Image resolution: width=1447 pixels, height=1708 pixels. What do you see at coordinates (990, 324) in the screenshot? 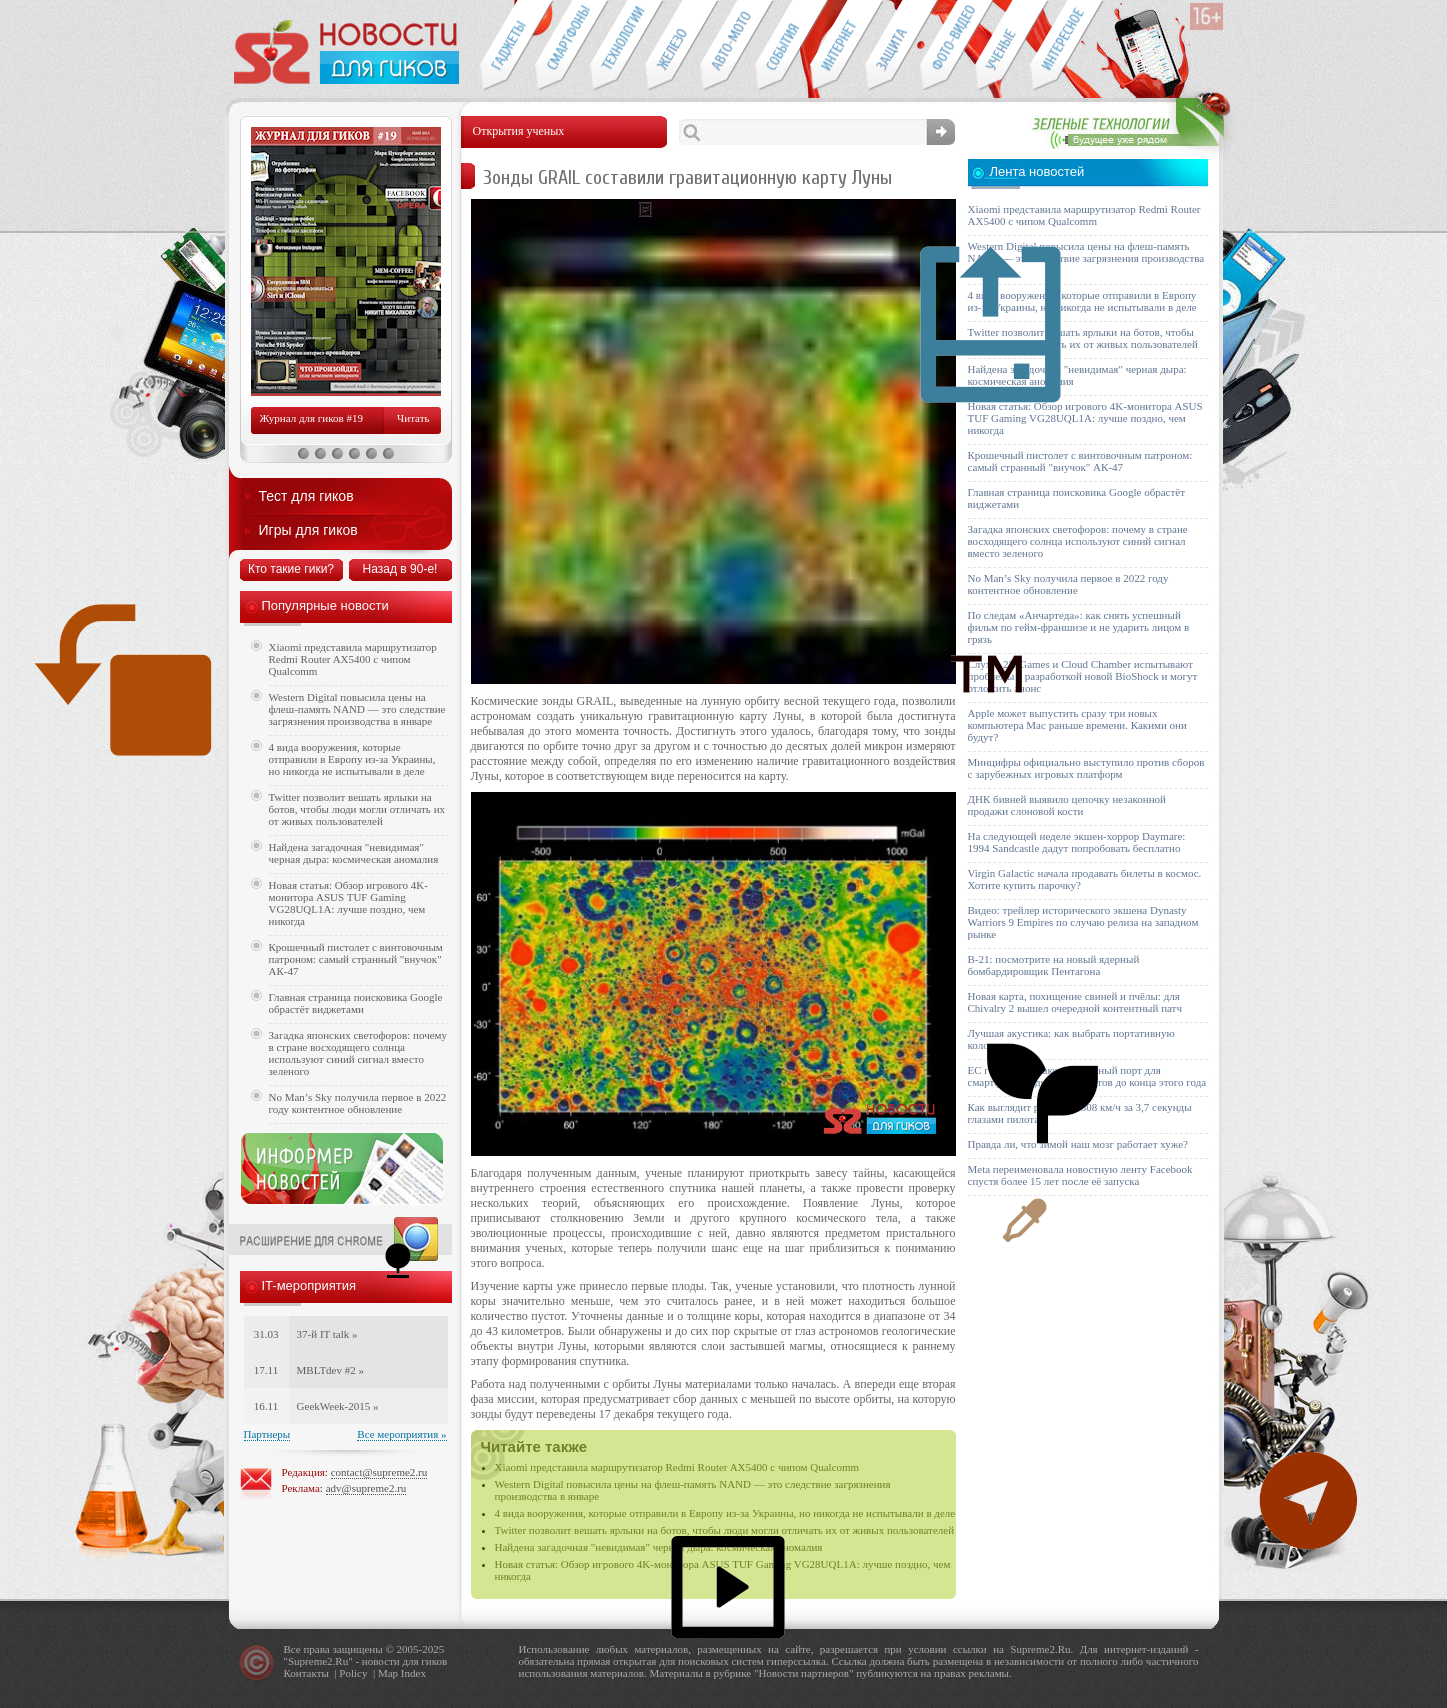
I see `uninstall an application` at bounding box center [990, 324].